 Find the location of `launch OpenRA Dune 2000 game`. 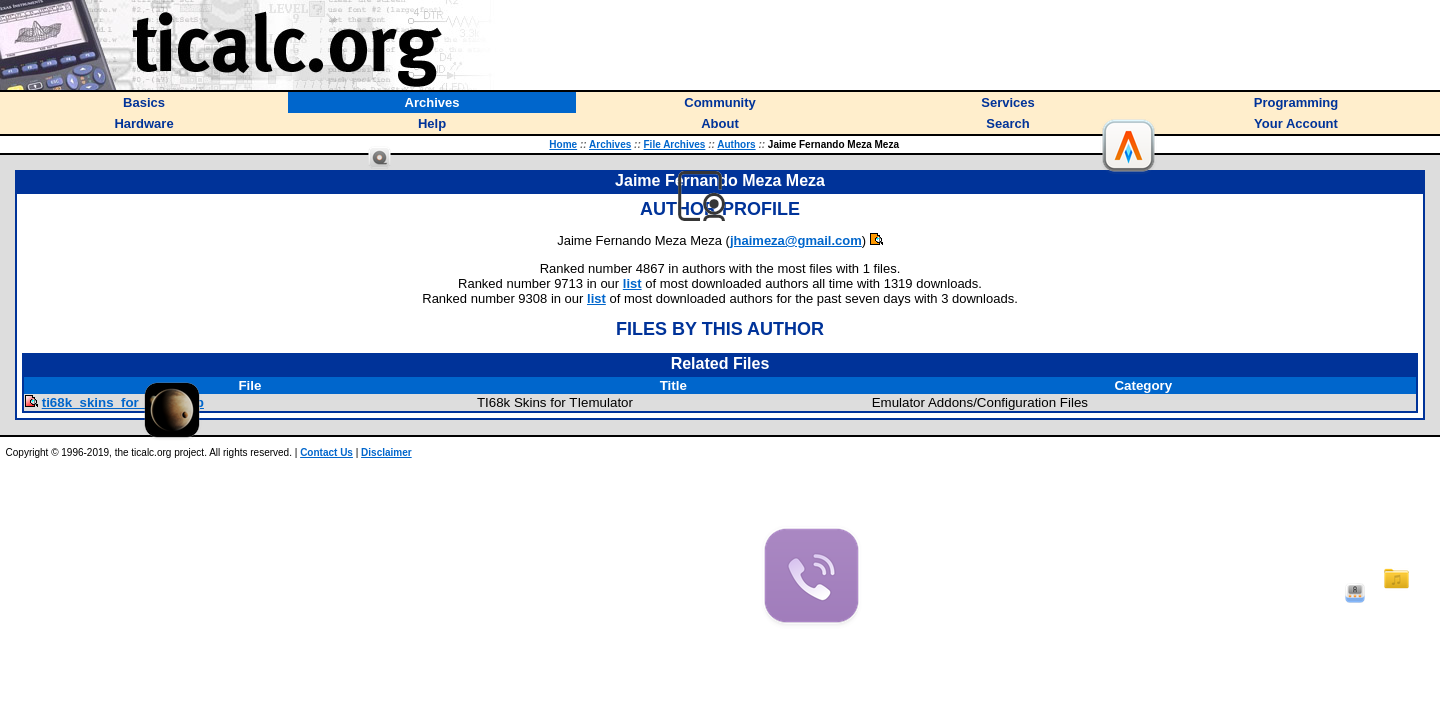

launch OpenRA Dune 2000 game is located at coordinates (172, 410).